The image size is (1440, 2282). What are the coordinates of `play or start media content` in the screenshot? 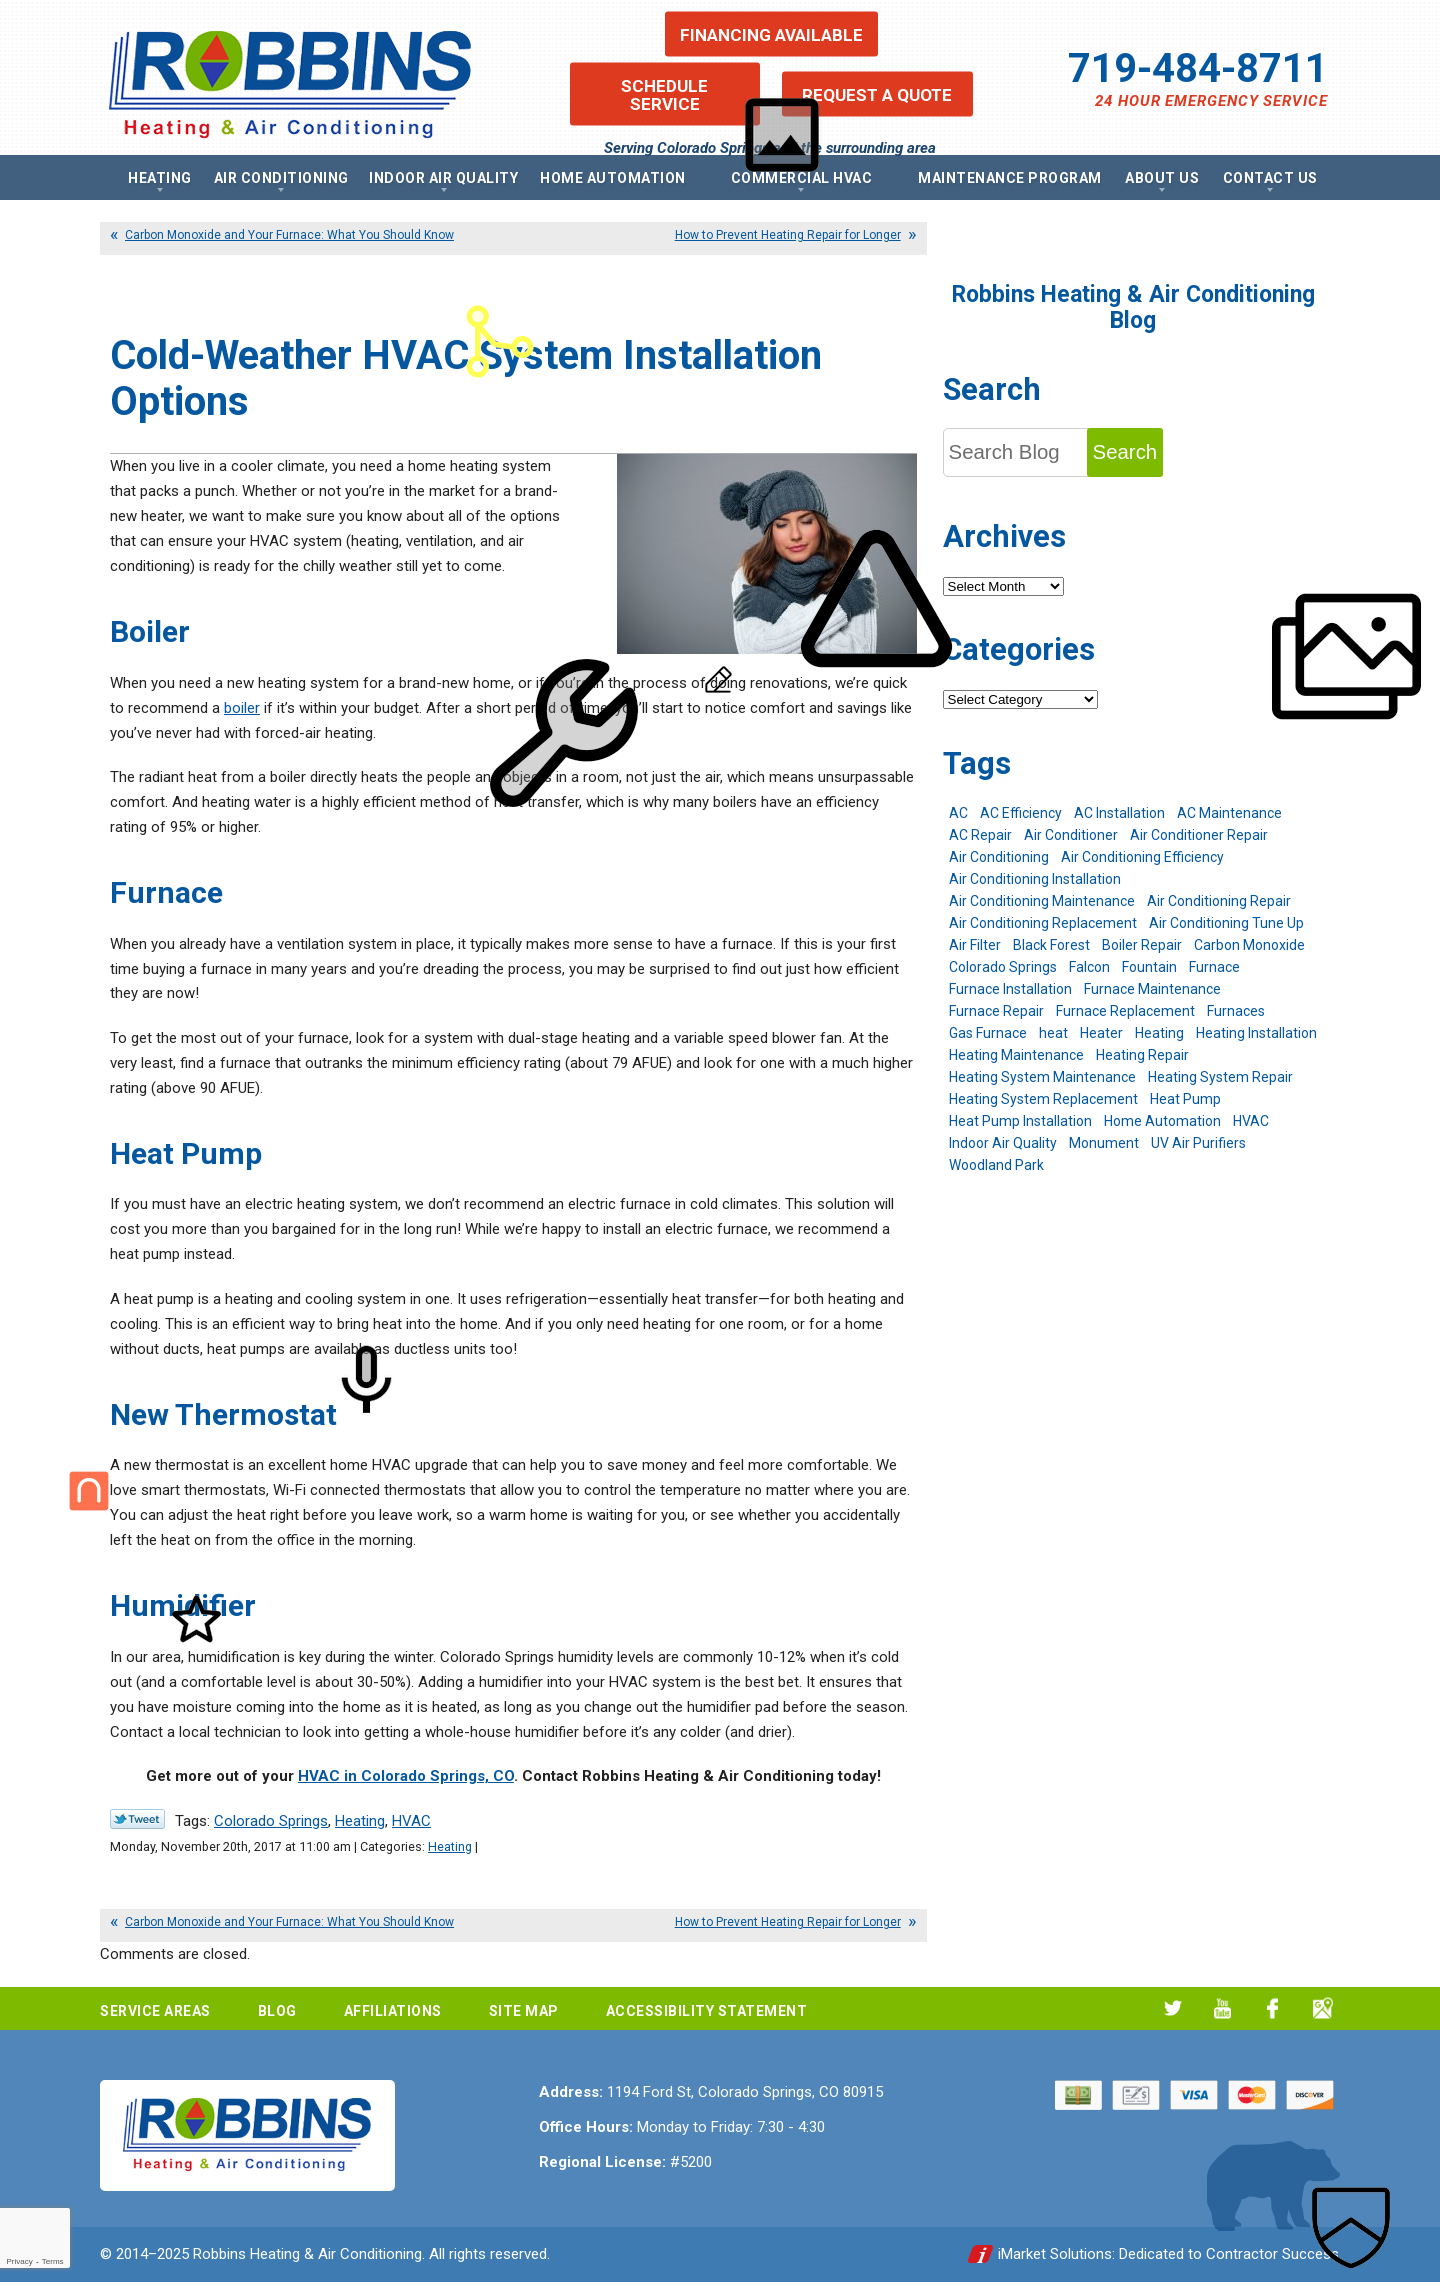 It's located at (876, 598).